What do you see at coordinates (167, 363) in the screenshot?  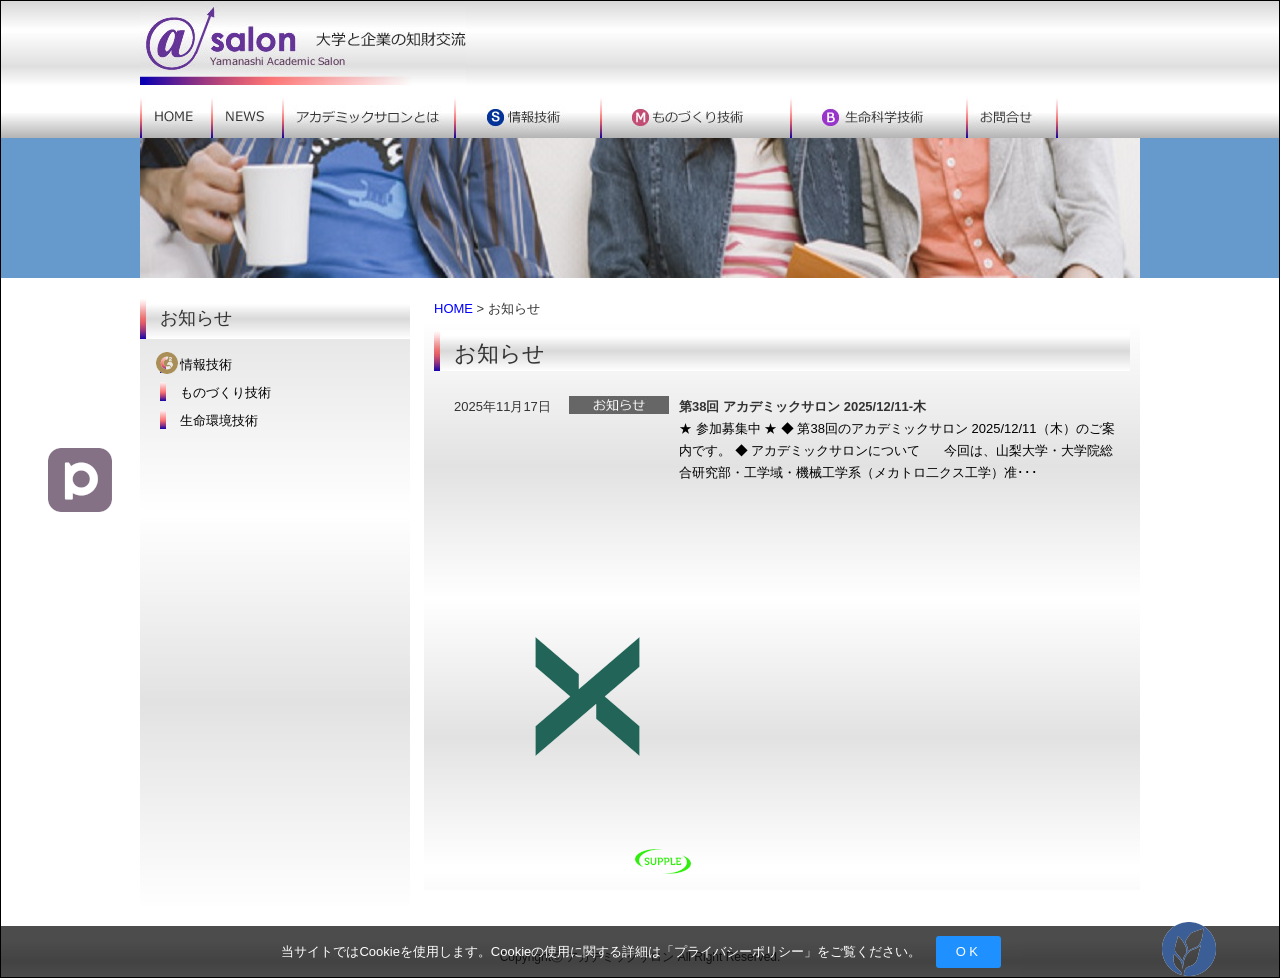 I see `view G2 reviews and ratings` at bounding box center [167, 363].